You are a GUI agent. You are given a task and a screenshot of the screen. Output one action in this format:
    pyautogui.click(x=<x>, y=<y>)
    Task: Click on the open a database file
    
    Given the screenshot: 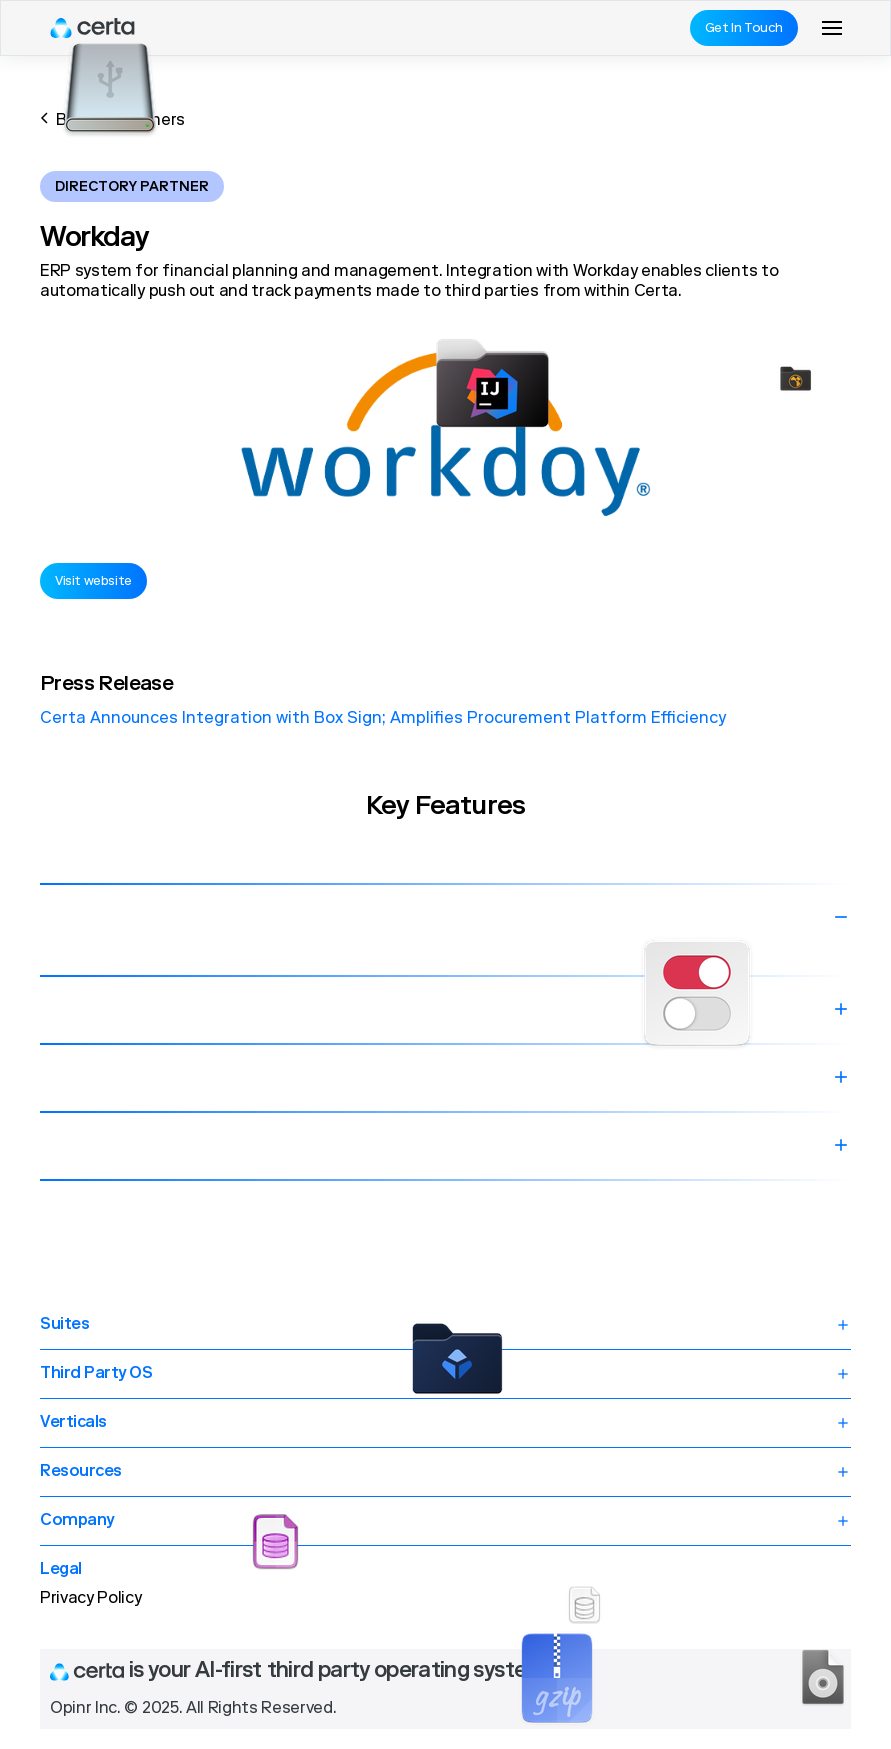 What is the action you would take?
    pyautogui.click(x=584, y=1604)
    